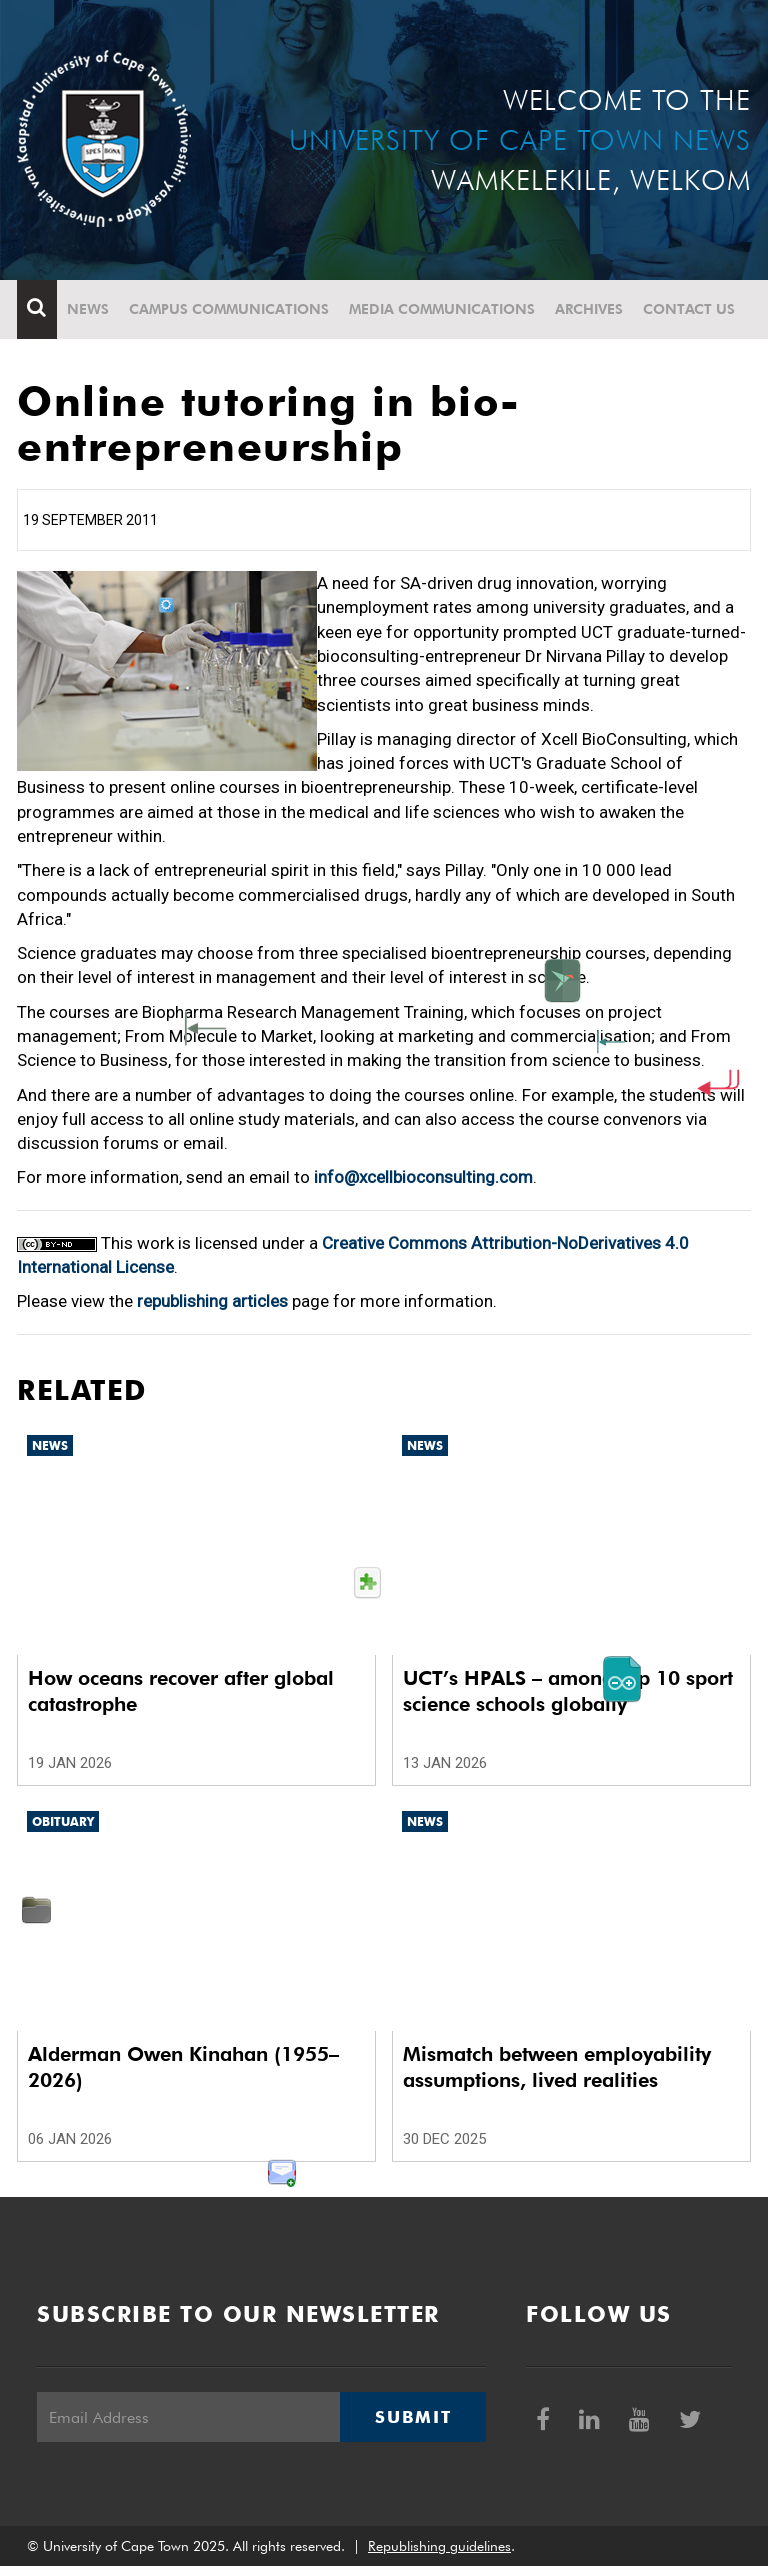  I want to click on reply to all recipients of an email, so click(717, 1082).